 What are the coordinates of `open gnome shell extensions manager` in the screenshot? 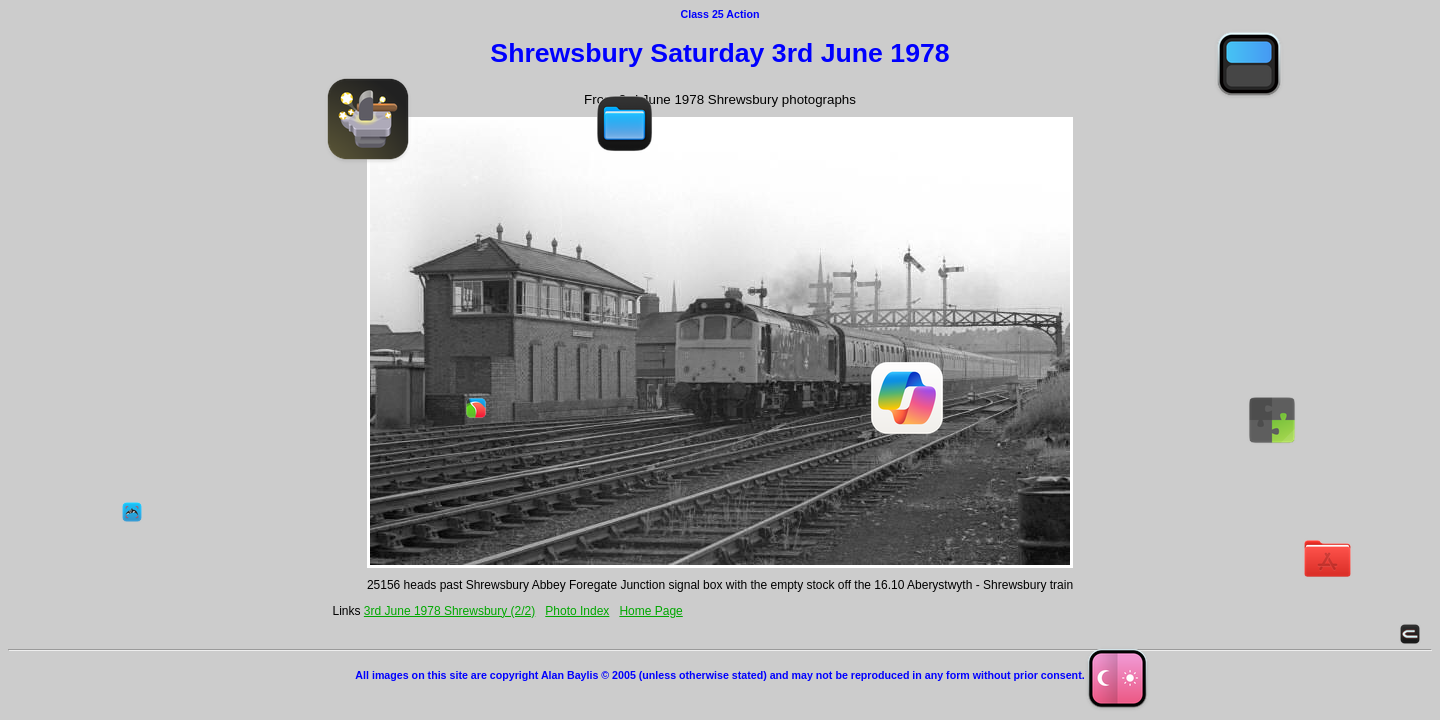 It's located at (1272, 420).